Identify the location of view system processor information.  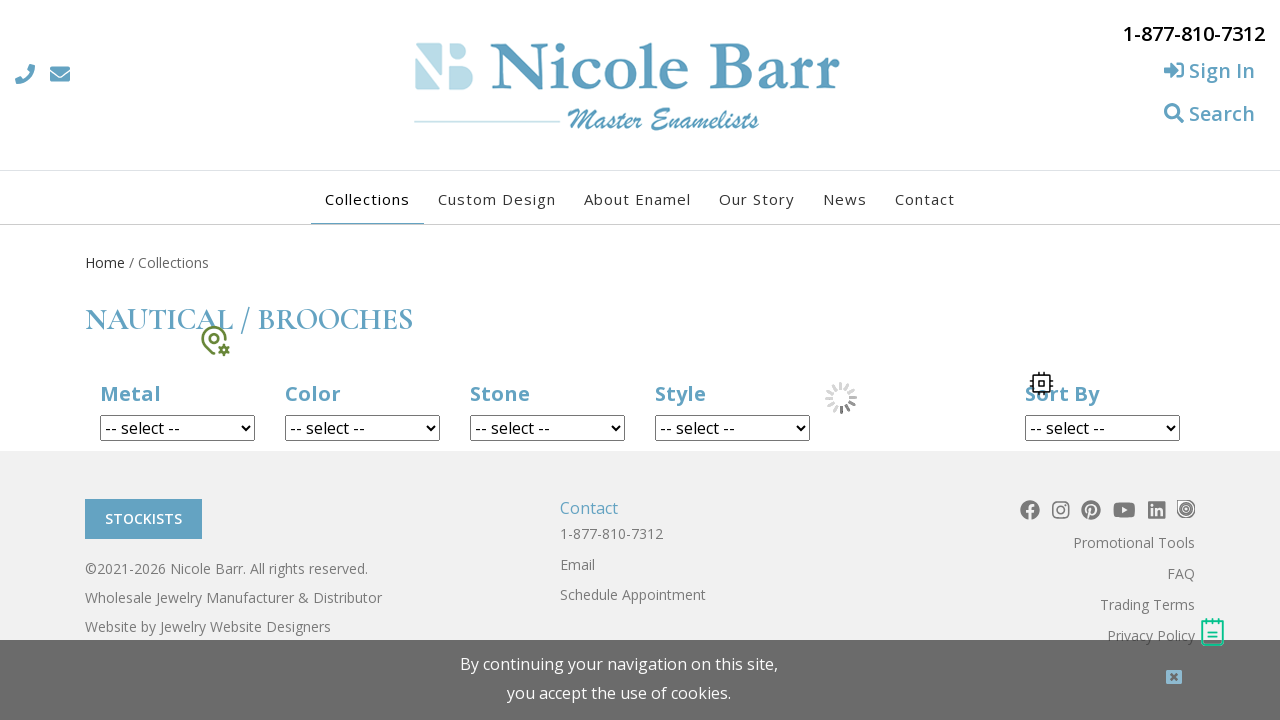
(1041, 383).